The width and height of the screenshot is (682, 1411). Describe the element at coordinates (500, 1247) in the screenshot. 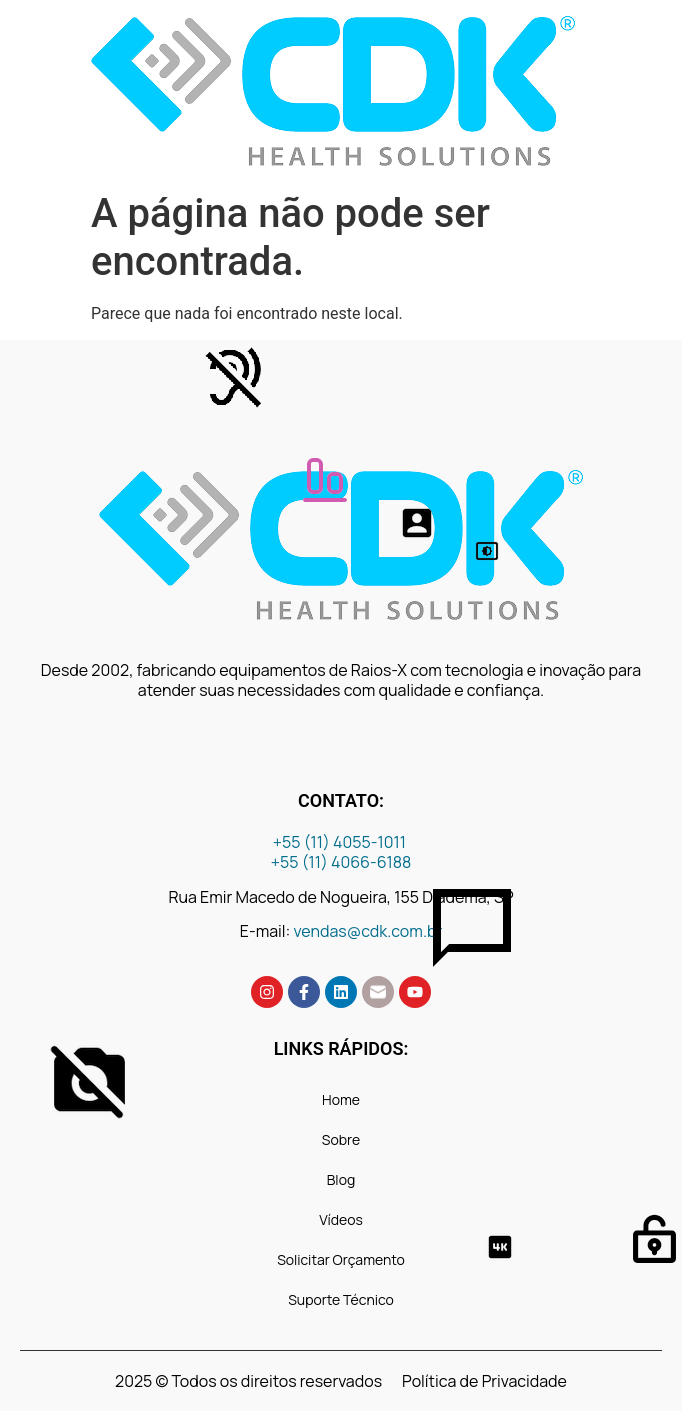

I see `indicates 4K video quality is available` at that location.